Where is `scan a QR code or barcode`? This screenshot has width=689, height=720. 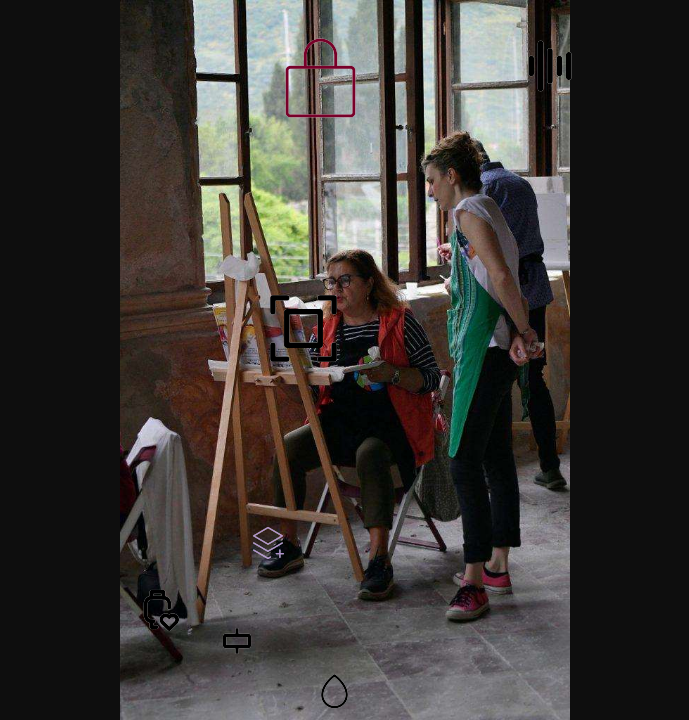 scan a QR code or barcode is located at coordinates (303, 328).